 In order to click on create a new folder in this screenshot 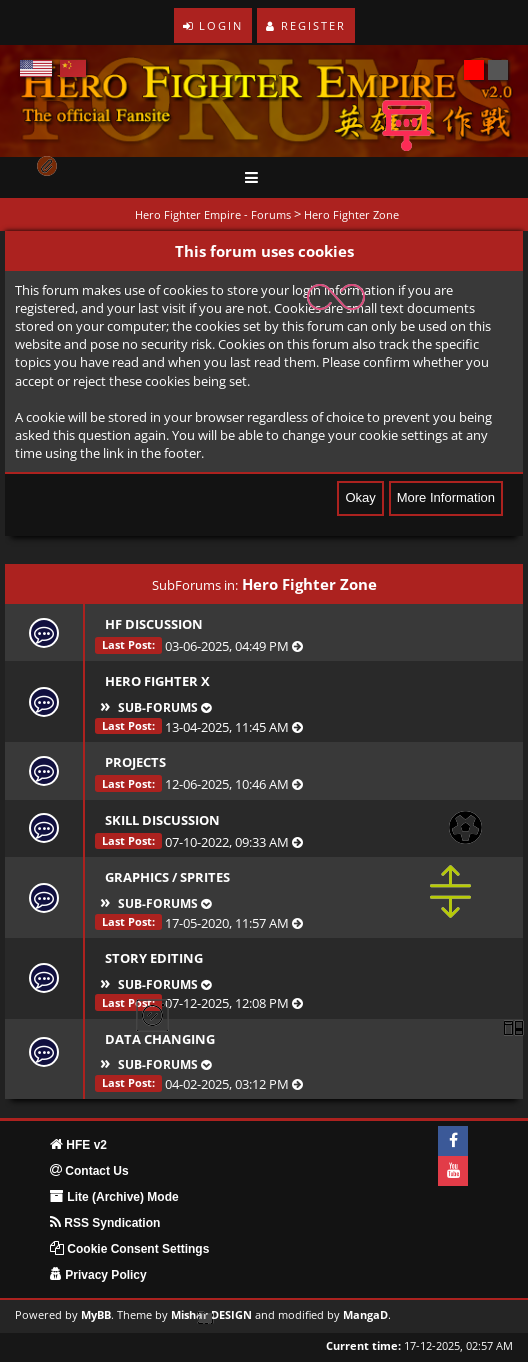, I will do `click(205, 1317)`.